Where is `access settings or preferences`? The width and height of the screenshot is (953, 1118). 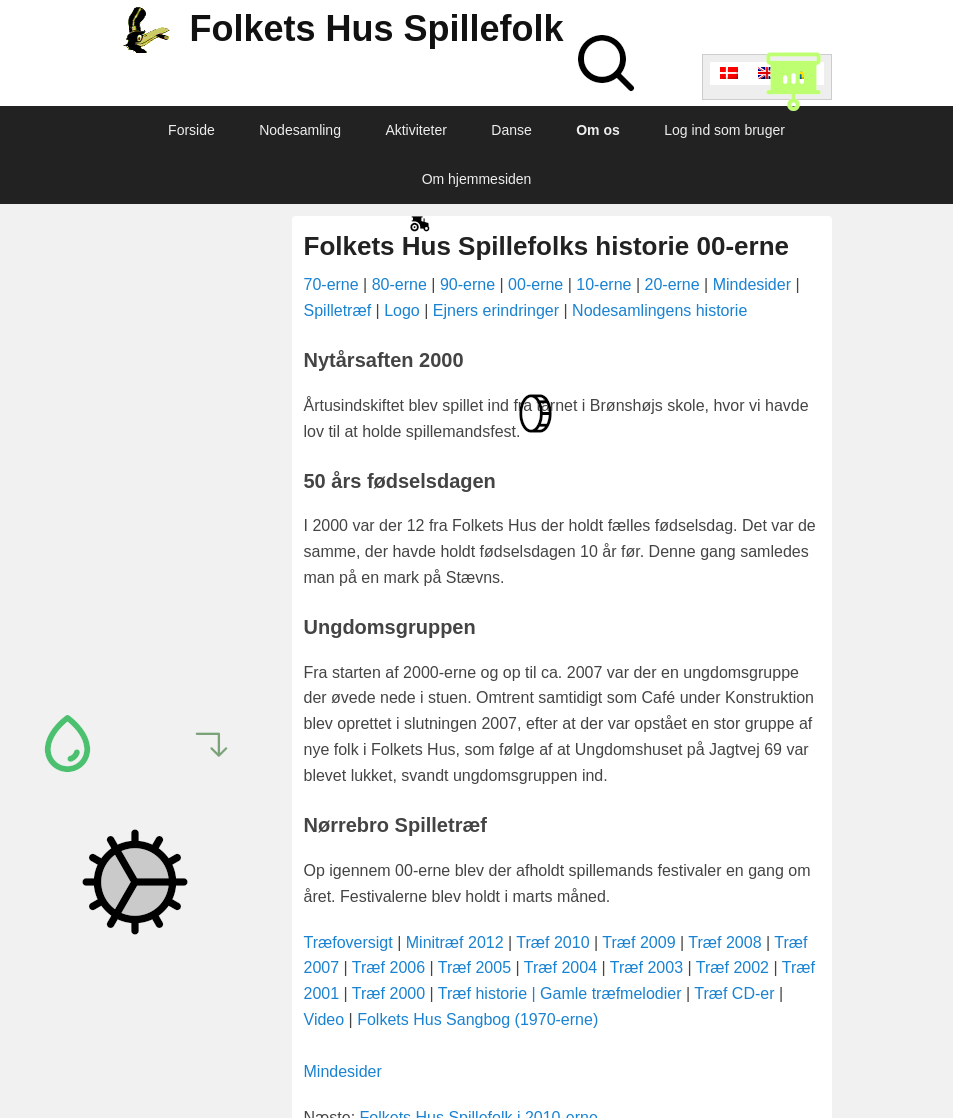
access settings or preferences is located at coordinates (135, 882).